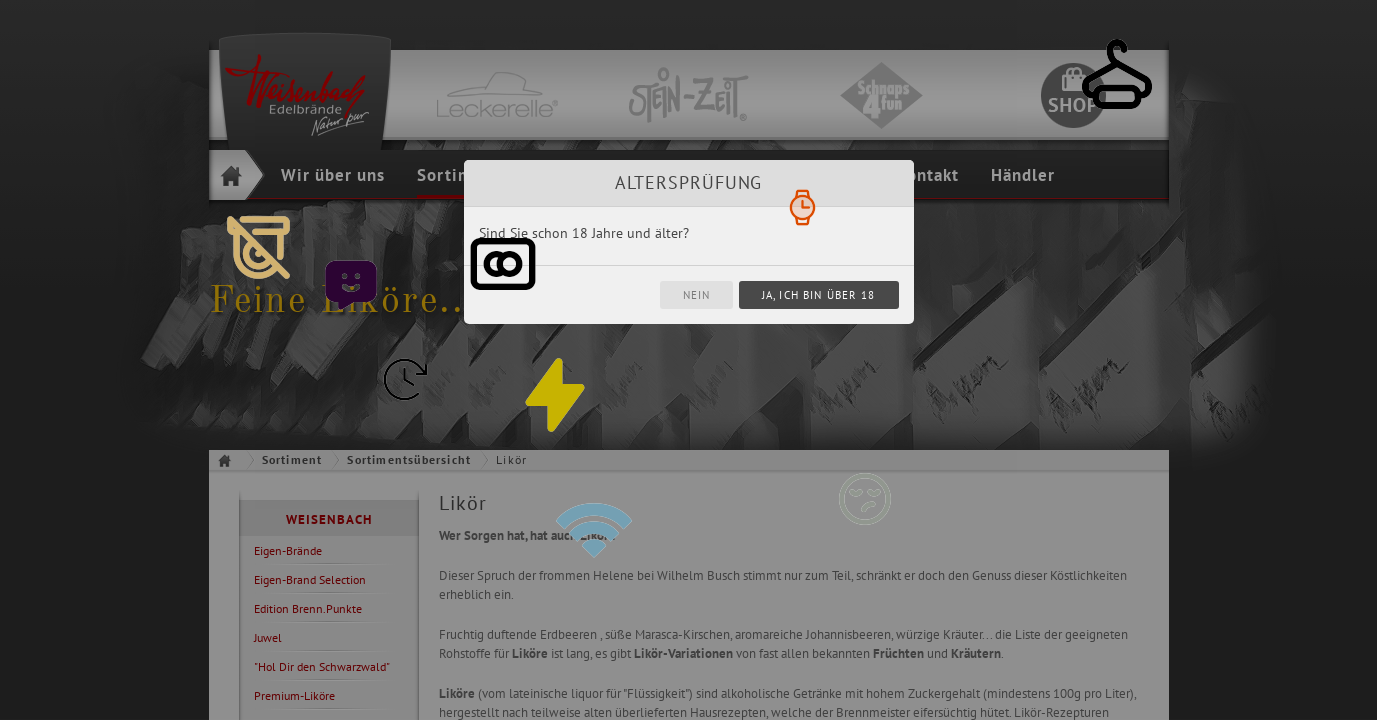 The height and width of the screenshot is (720, 1377). What do you see at coordinates (555, 395) in the screenshot?
I see `indicates flash or lightning mode is enabled` at bounding box center [555, 395].